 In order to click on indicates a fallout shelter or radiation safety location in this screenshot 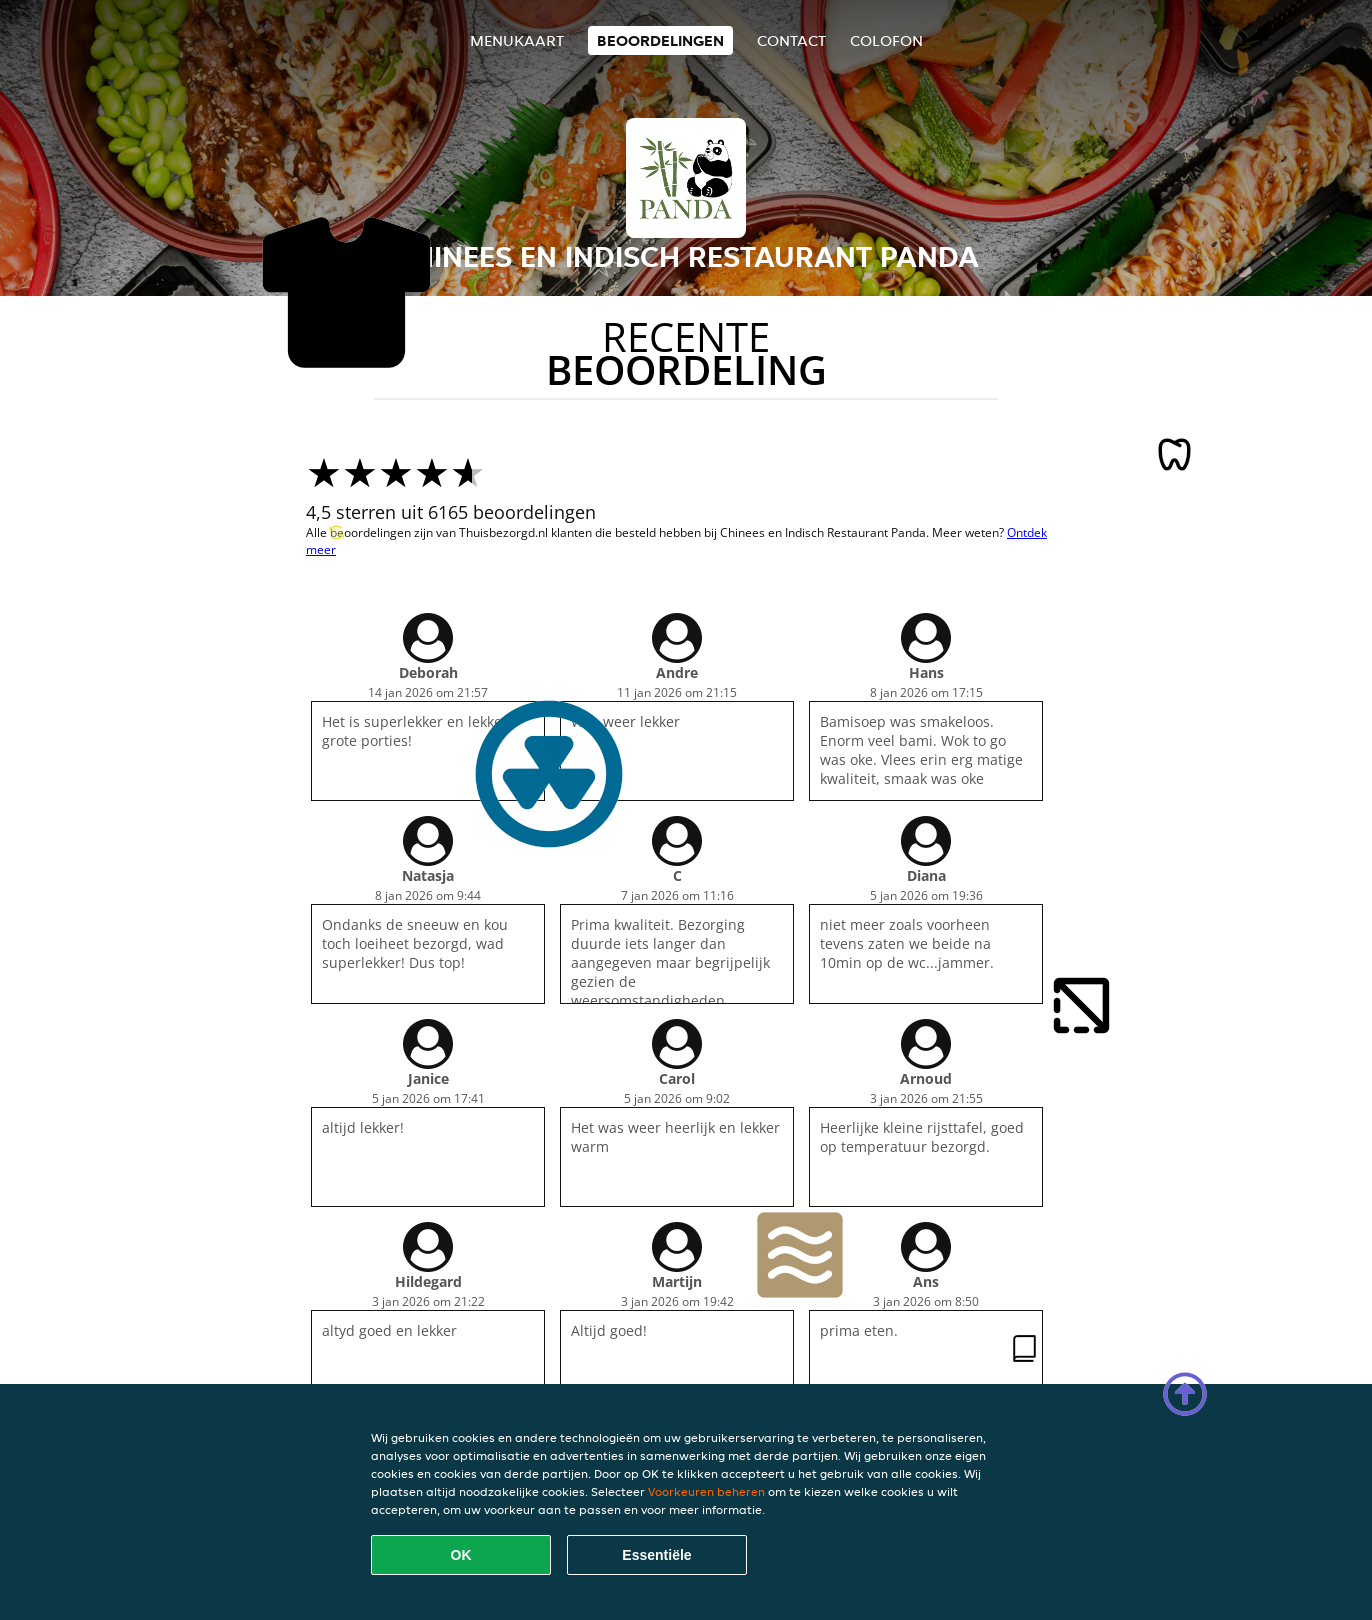, I will do `click(549, 774)`.